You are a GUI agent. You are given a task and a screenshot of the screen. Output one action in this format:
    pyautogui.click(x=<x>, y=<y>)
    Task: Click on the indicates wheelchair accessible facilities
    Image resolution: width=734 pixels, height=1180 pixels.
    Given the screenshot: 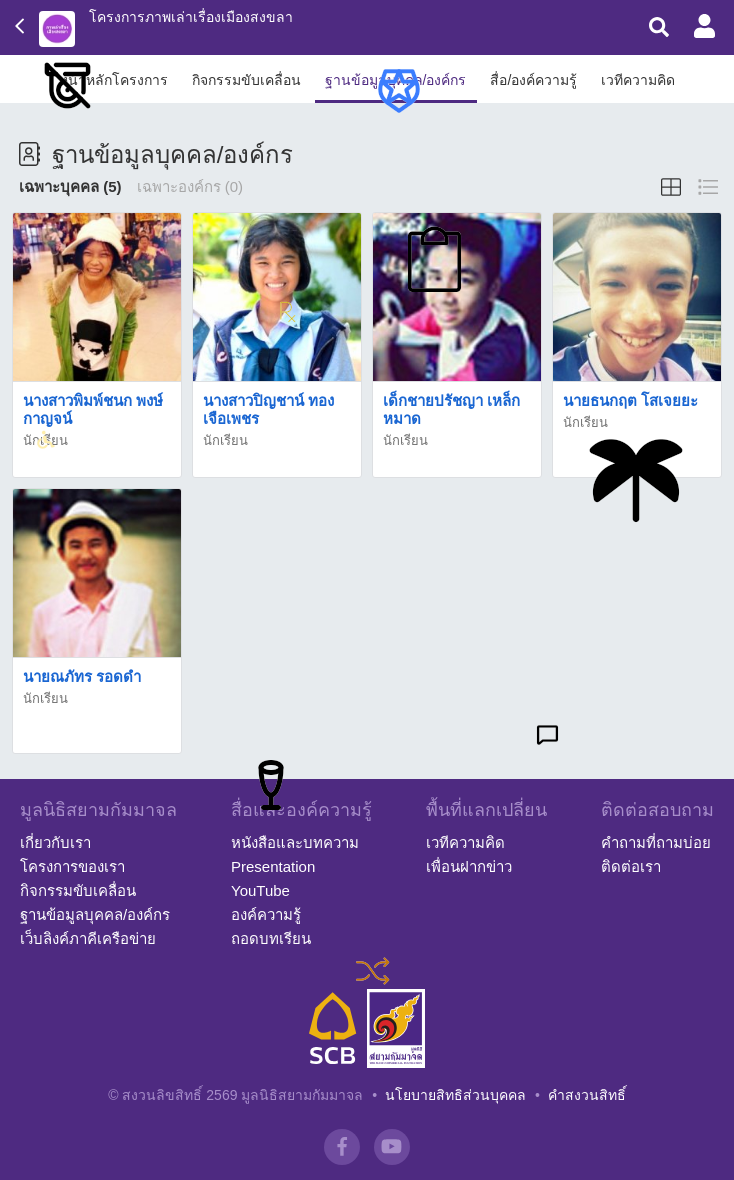 What is the action you would take?
    pyautogui.click(x=46, y=440)
    